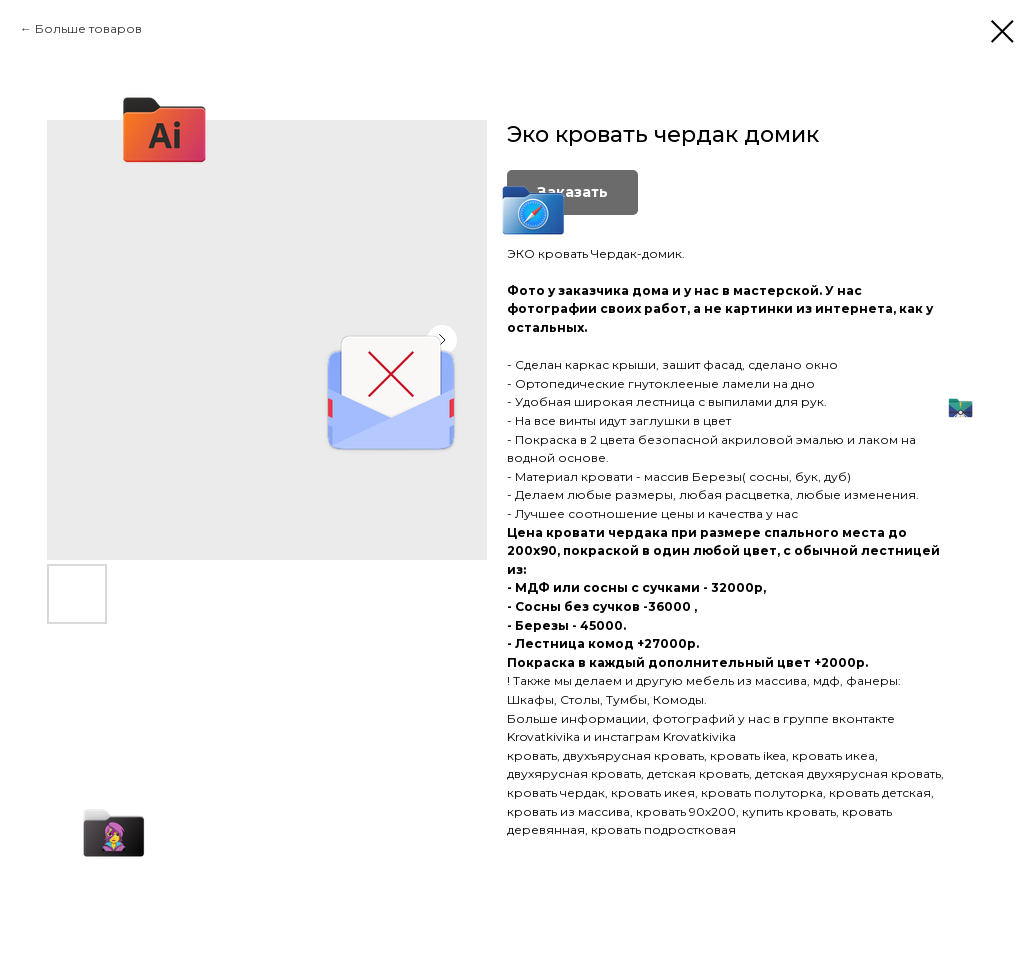 This screenshot has height=978, width=1034. What do you see at coordinates (164, 132) in the screenshot?
I see `open folder containing Adobe Illustrator files` at bounding box center [164, 132].